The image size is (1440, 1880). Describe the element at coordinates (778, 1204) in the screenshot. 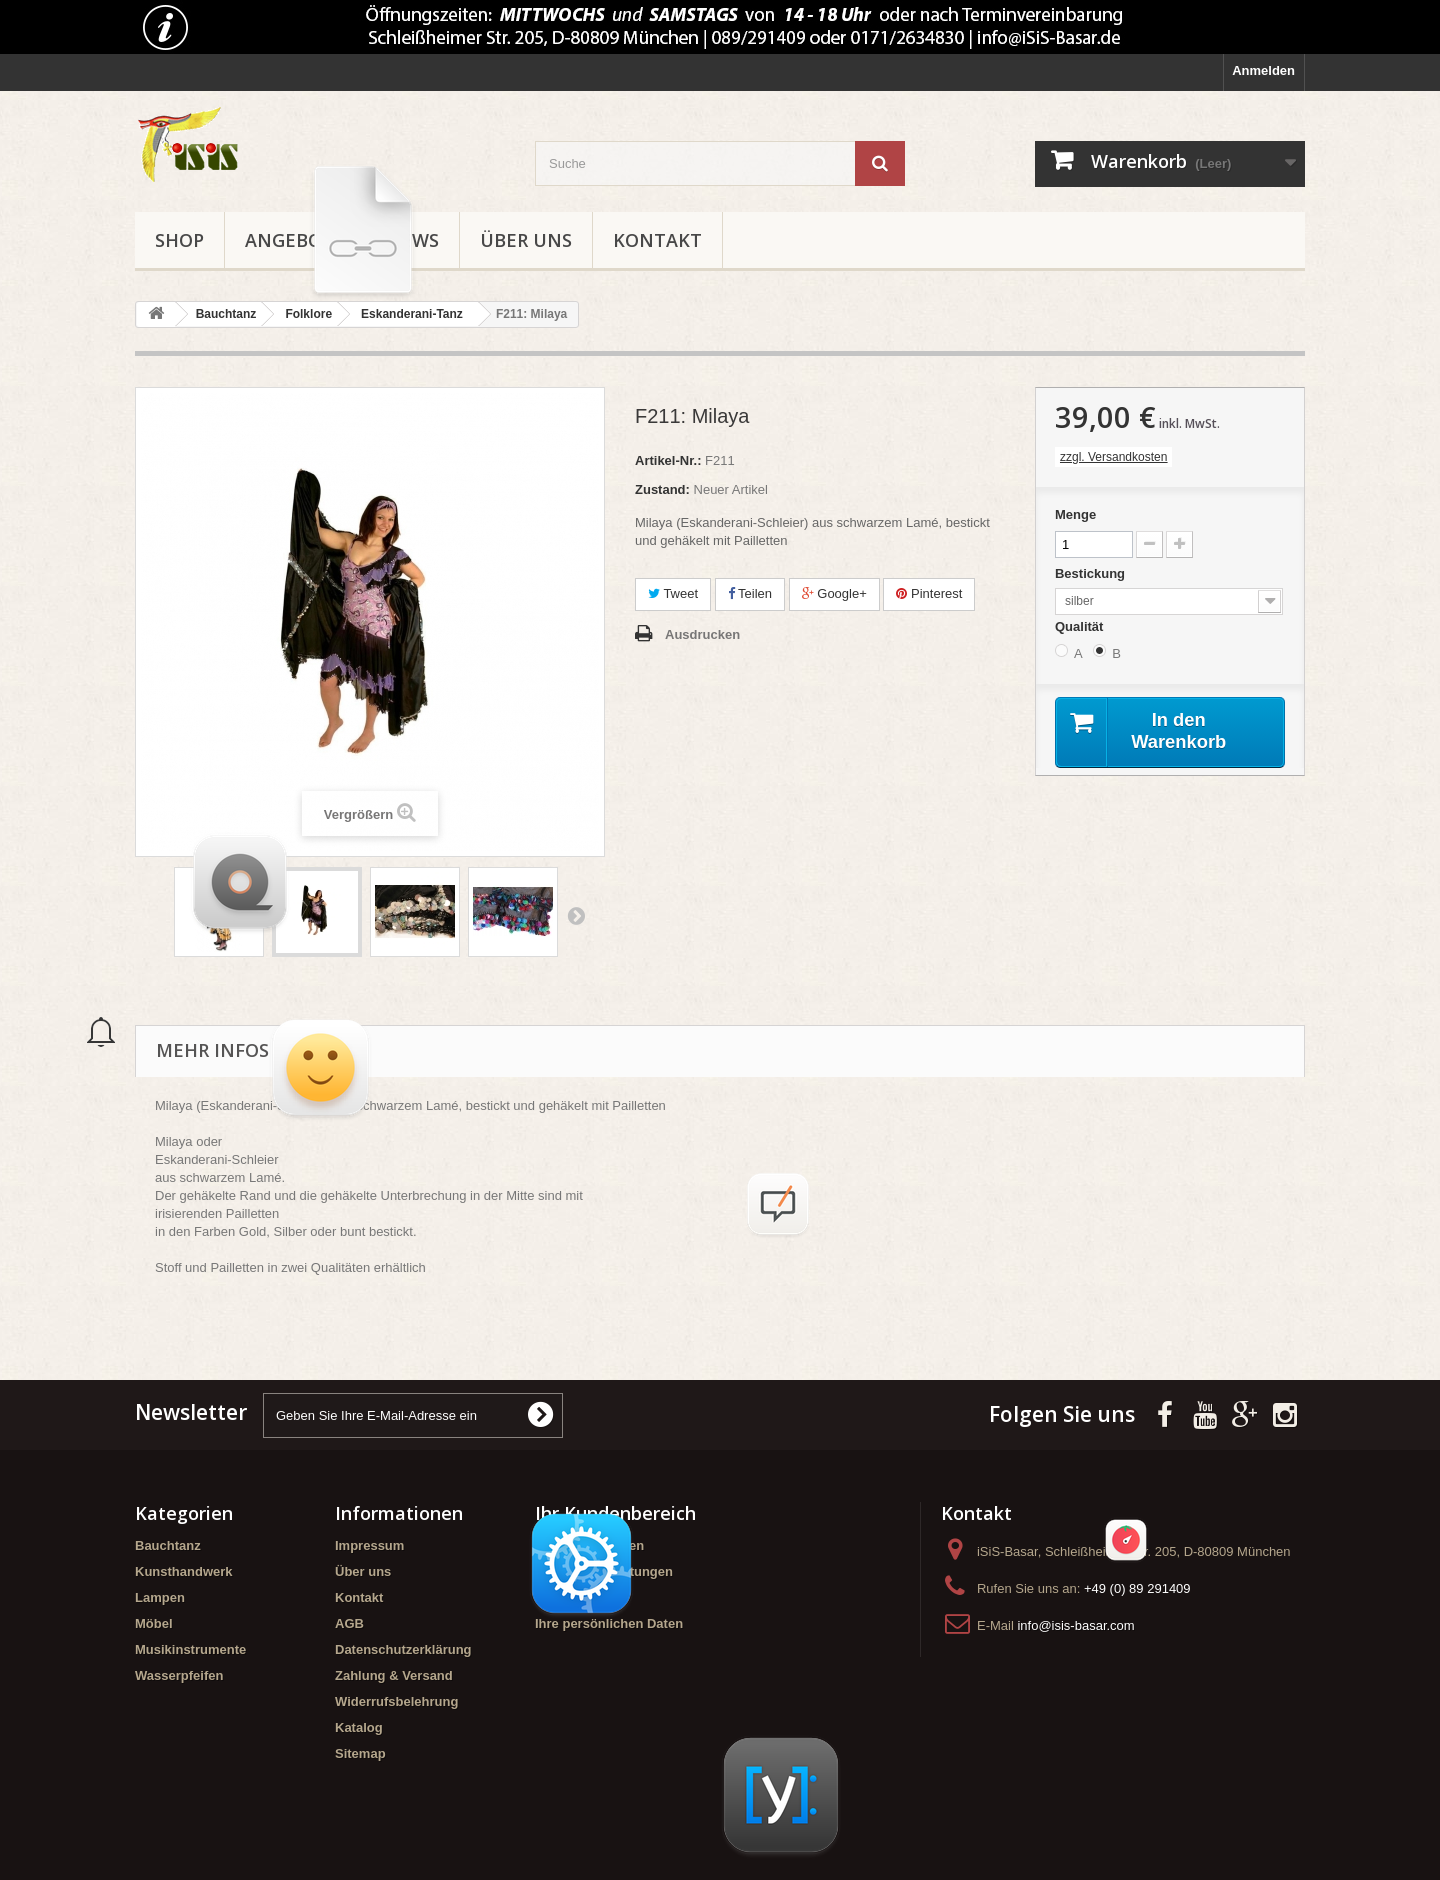

I see `open openboard app` at that location.